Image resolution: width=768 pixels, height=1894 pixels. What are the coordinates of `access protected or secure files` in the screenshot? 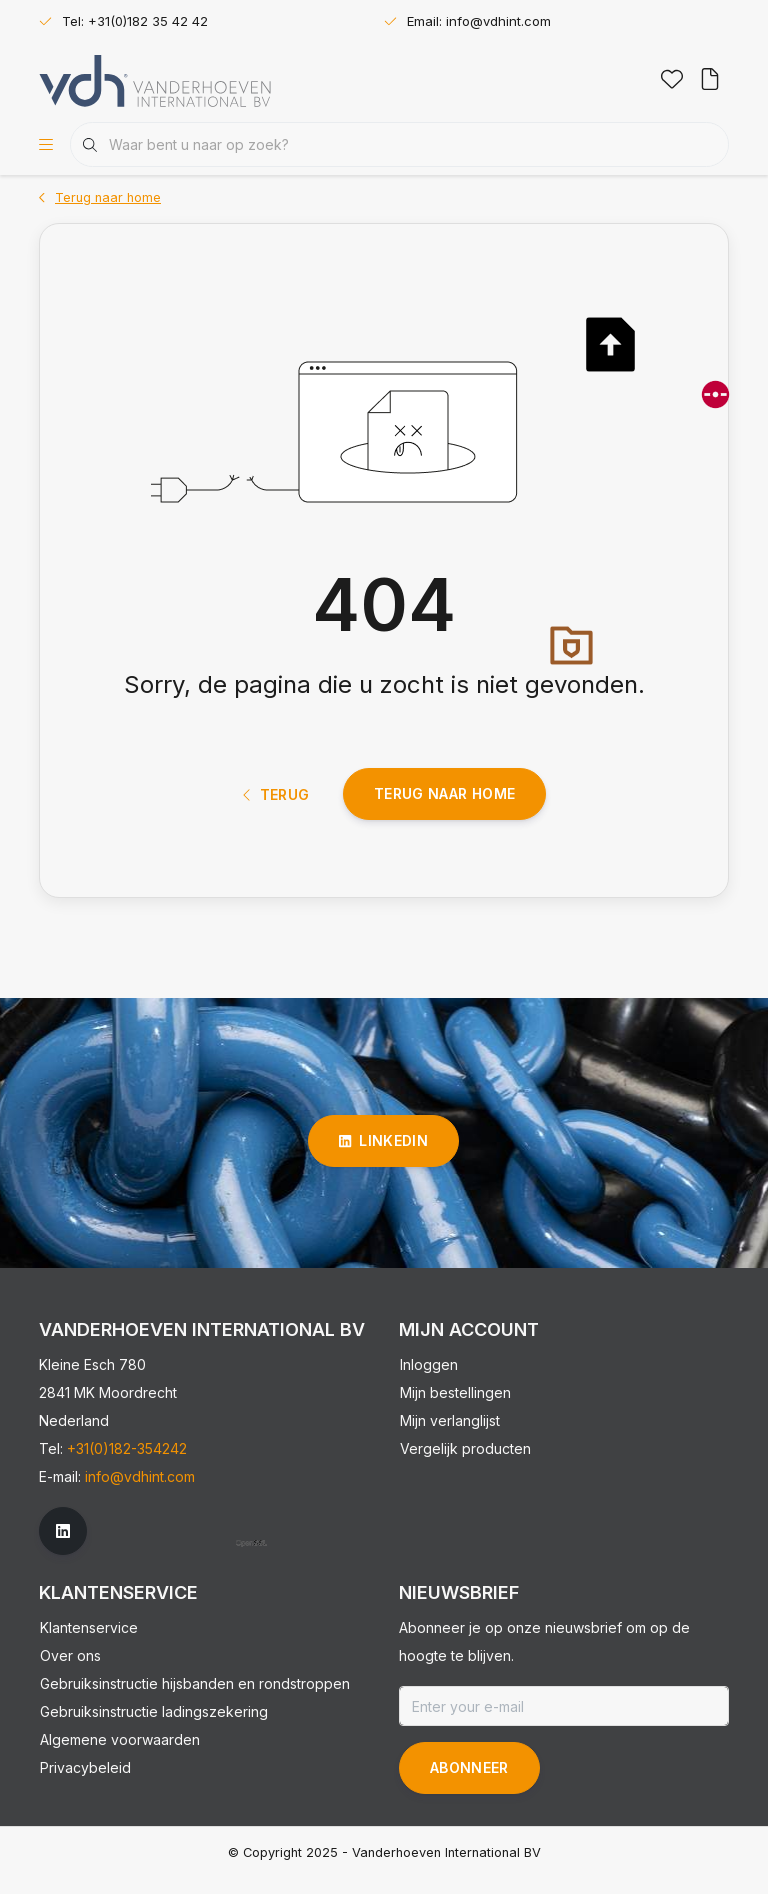 It's located at (571, 645).